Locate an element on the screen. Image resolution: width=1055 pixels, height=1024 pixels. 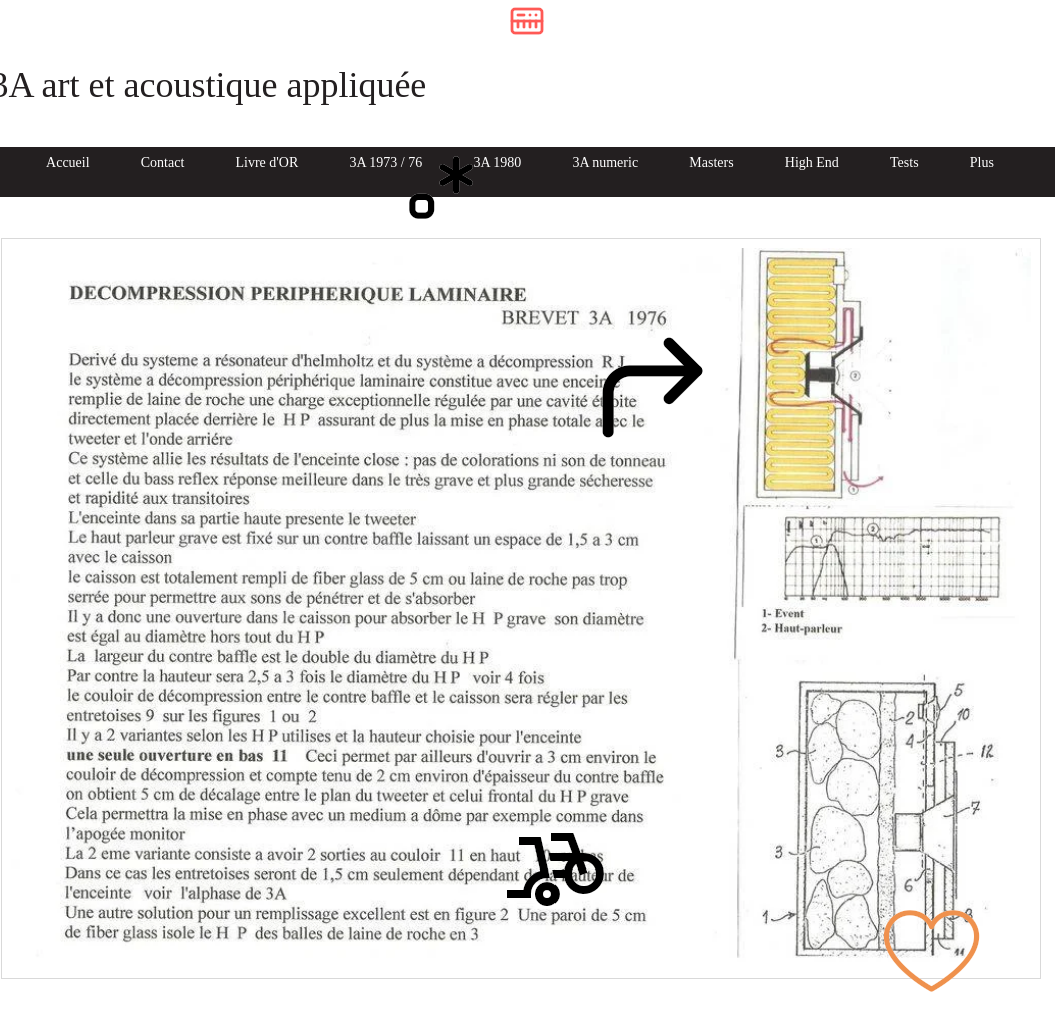
access regular expression search options is located at coordinates (440, 187).